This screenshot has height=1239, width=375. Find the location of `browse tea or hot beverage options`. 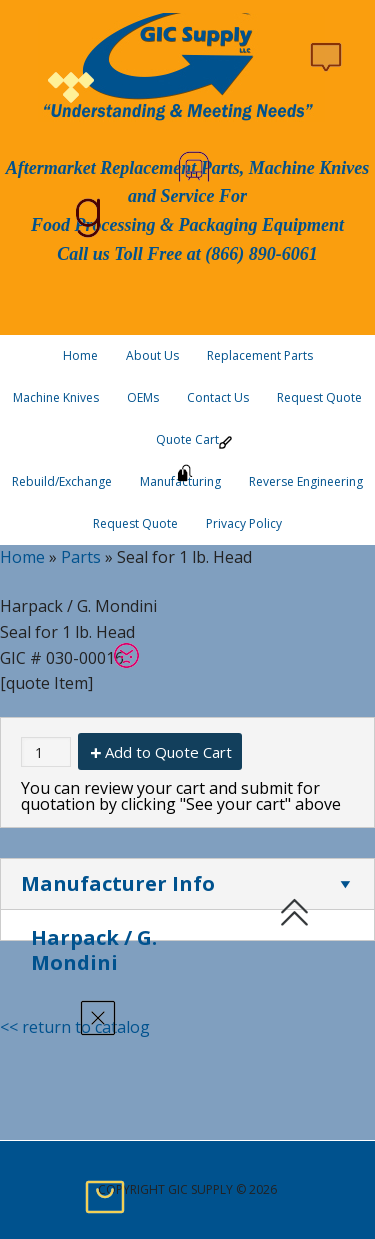

browse tea or hot beverage options is located at coordinates (184, 473).